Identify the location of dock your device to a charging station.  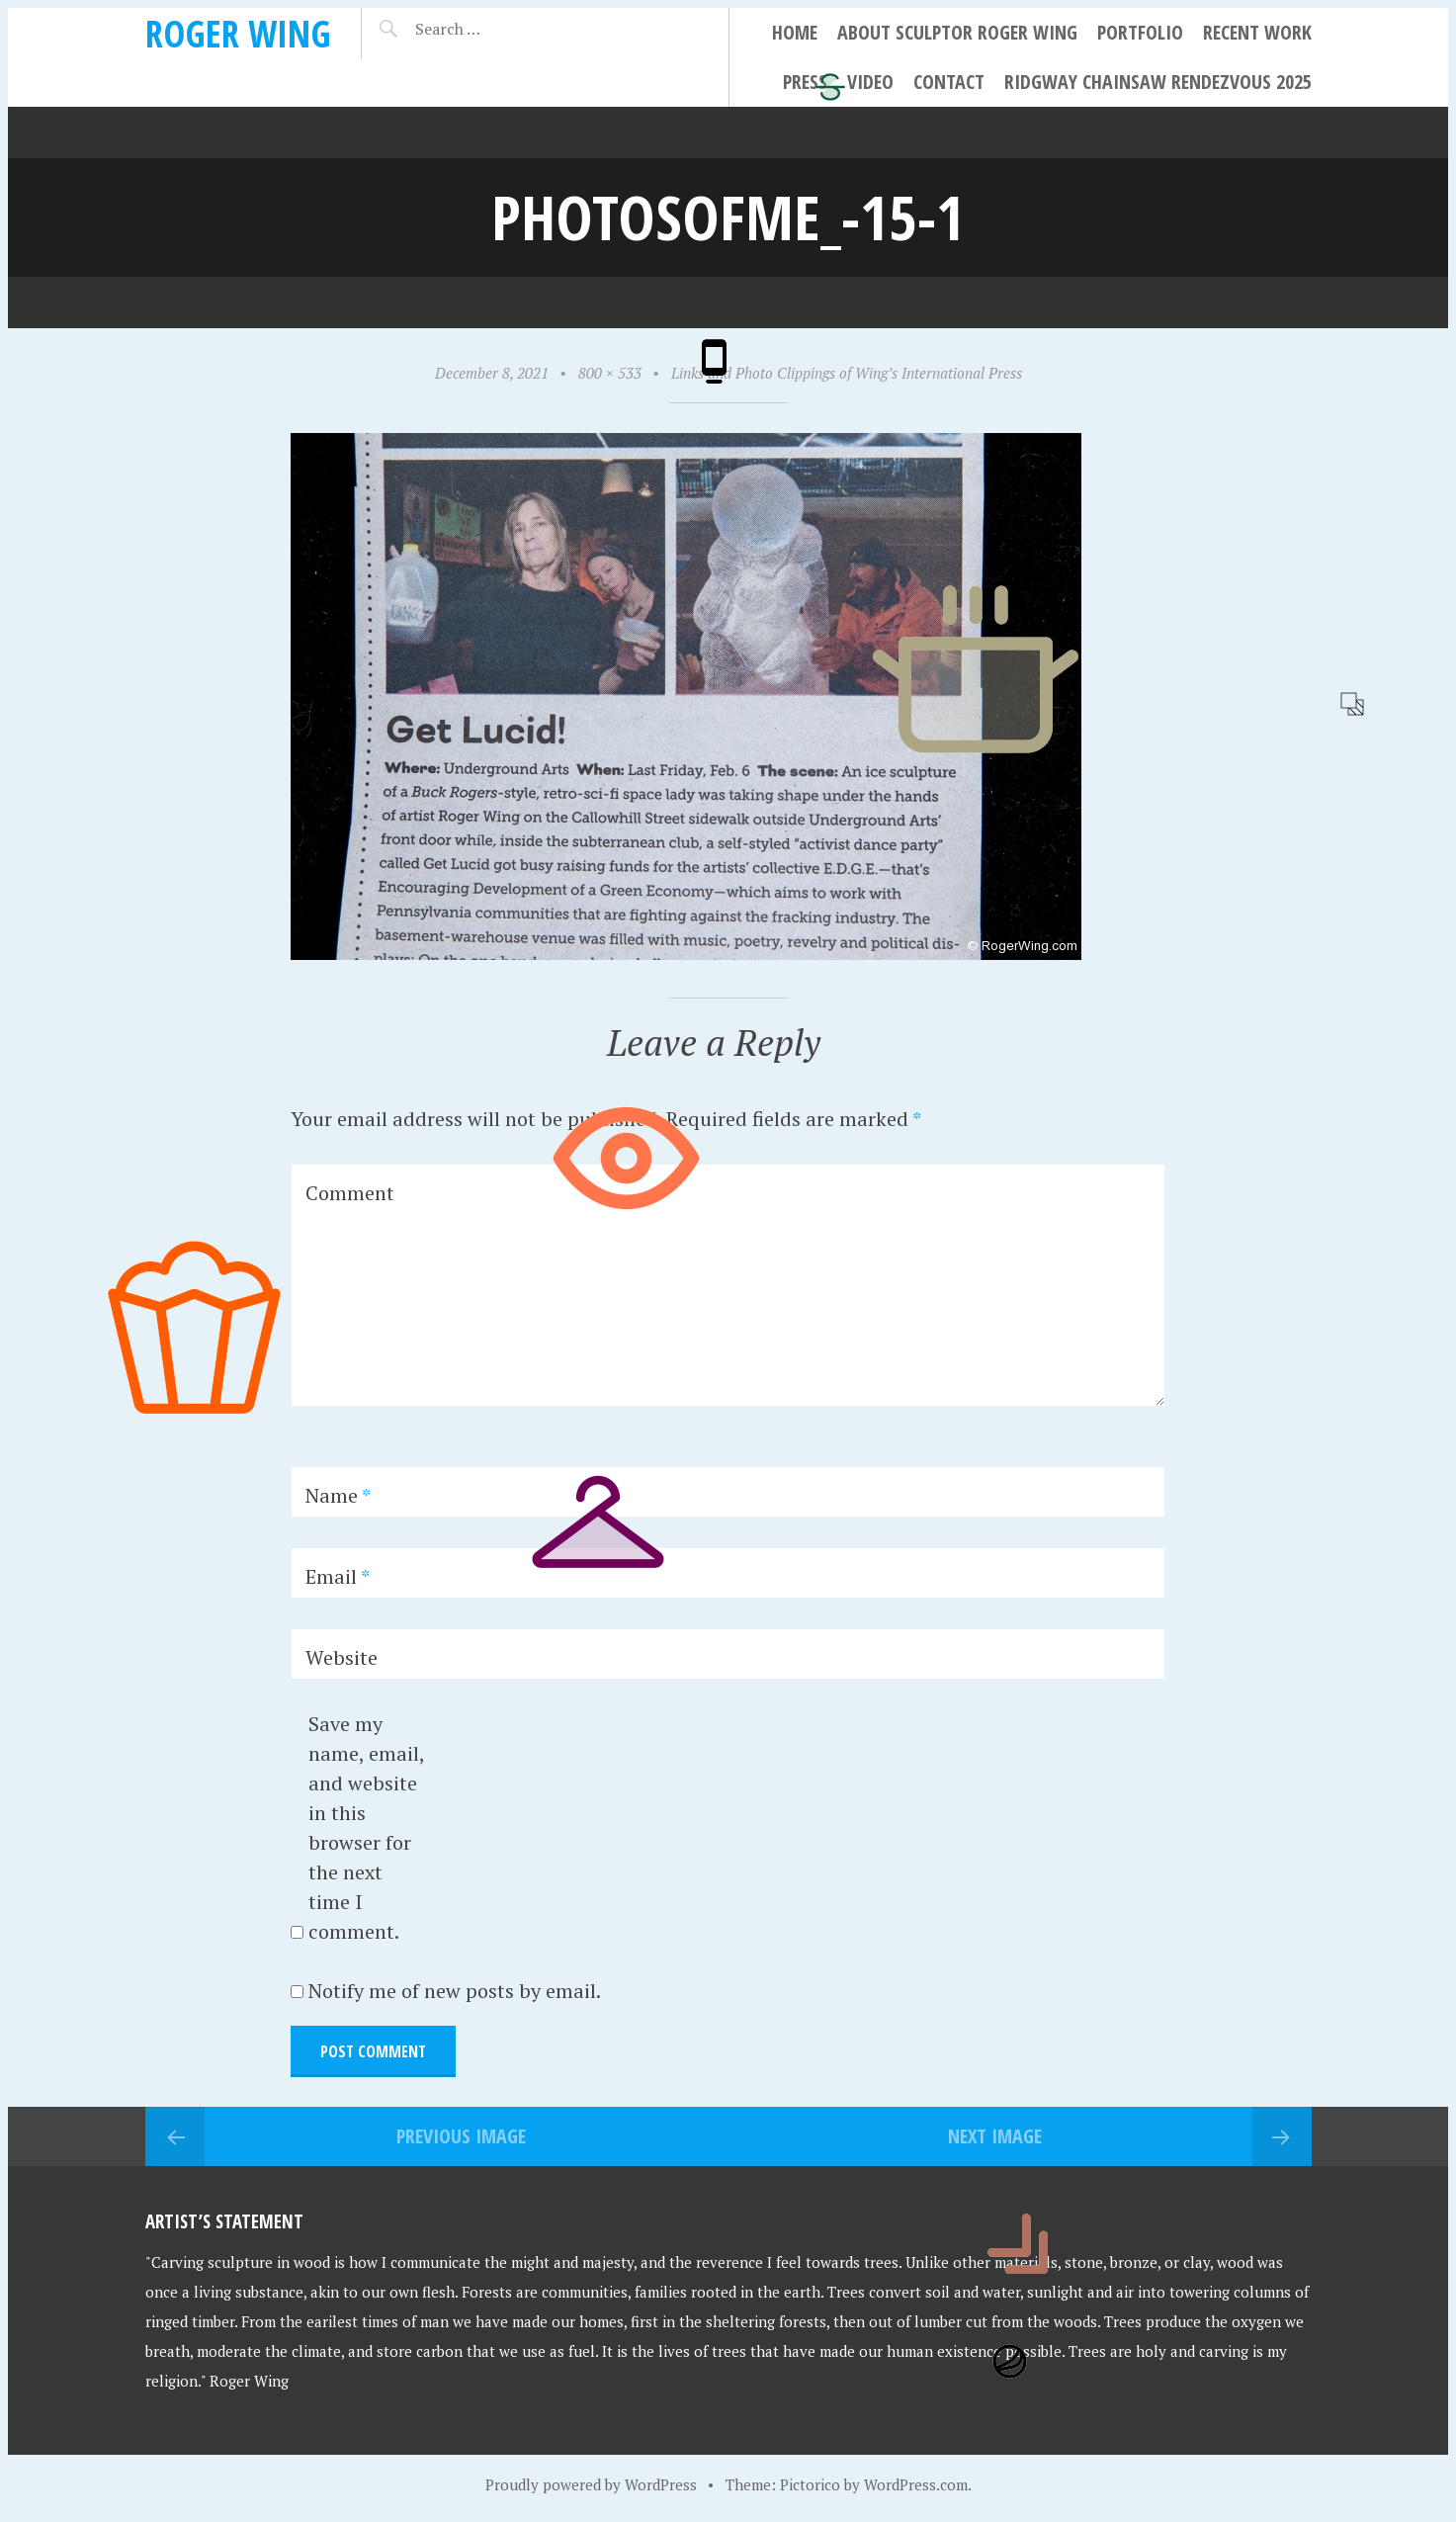
(714, 361).